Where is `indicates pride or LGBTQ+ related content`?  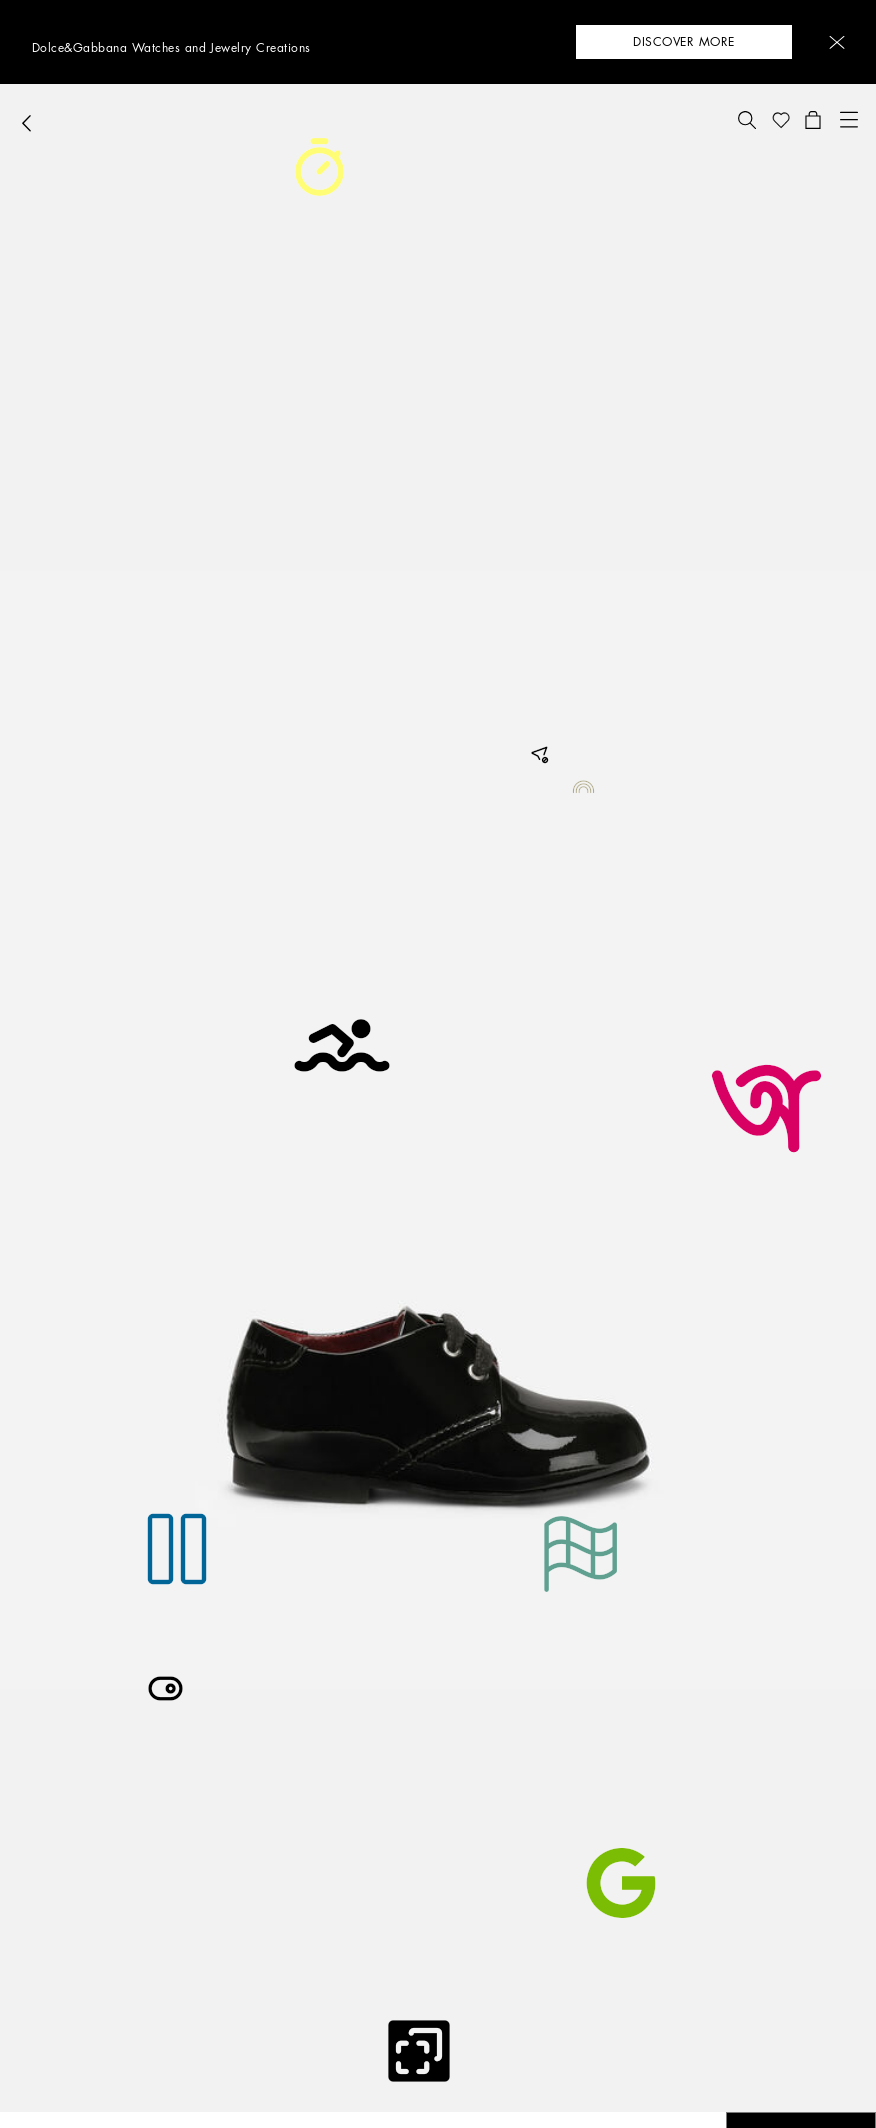
indicates pride or LGBTQ+ related content is located at coordinates (583, 787).